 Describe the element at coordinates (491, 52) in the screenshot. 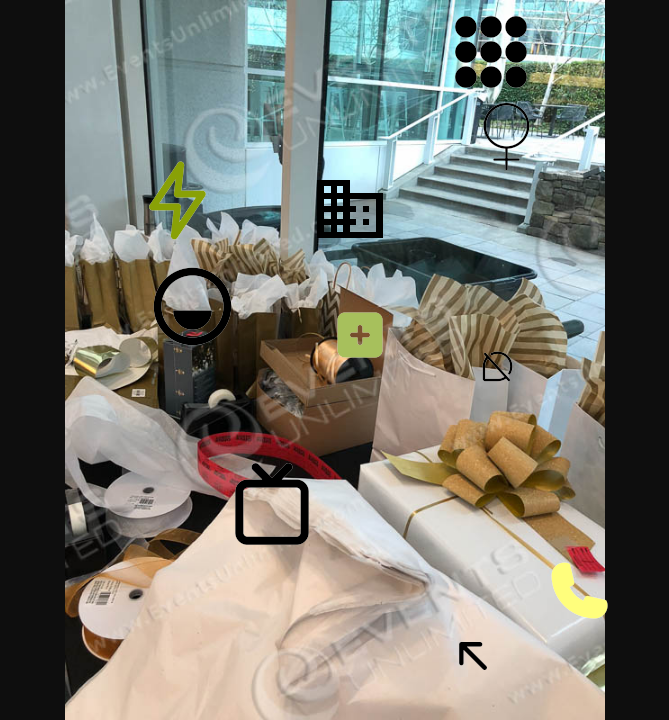

I see `open the dial pad or number input` at that location.